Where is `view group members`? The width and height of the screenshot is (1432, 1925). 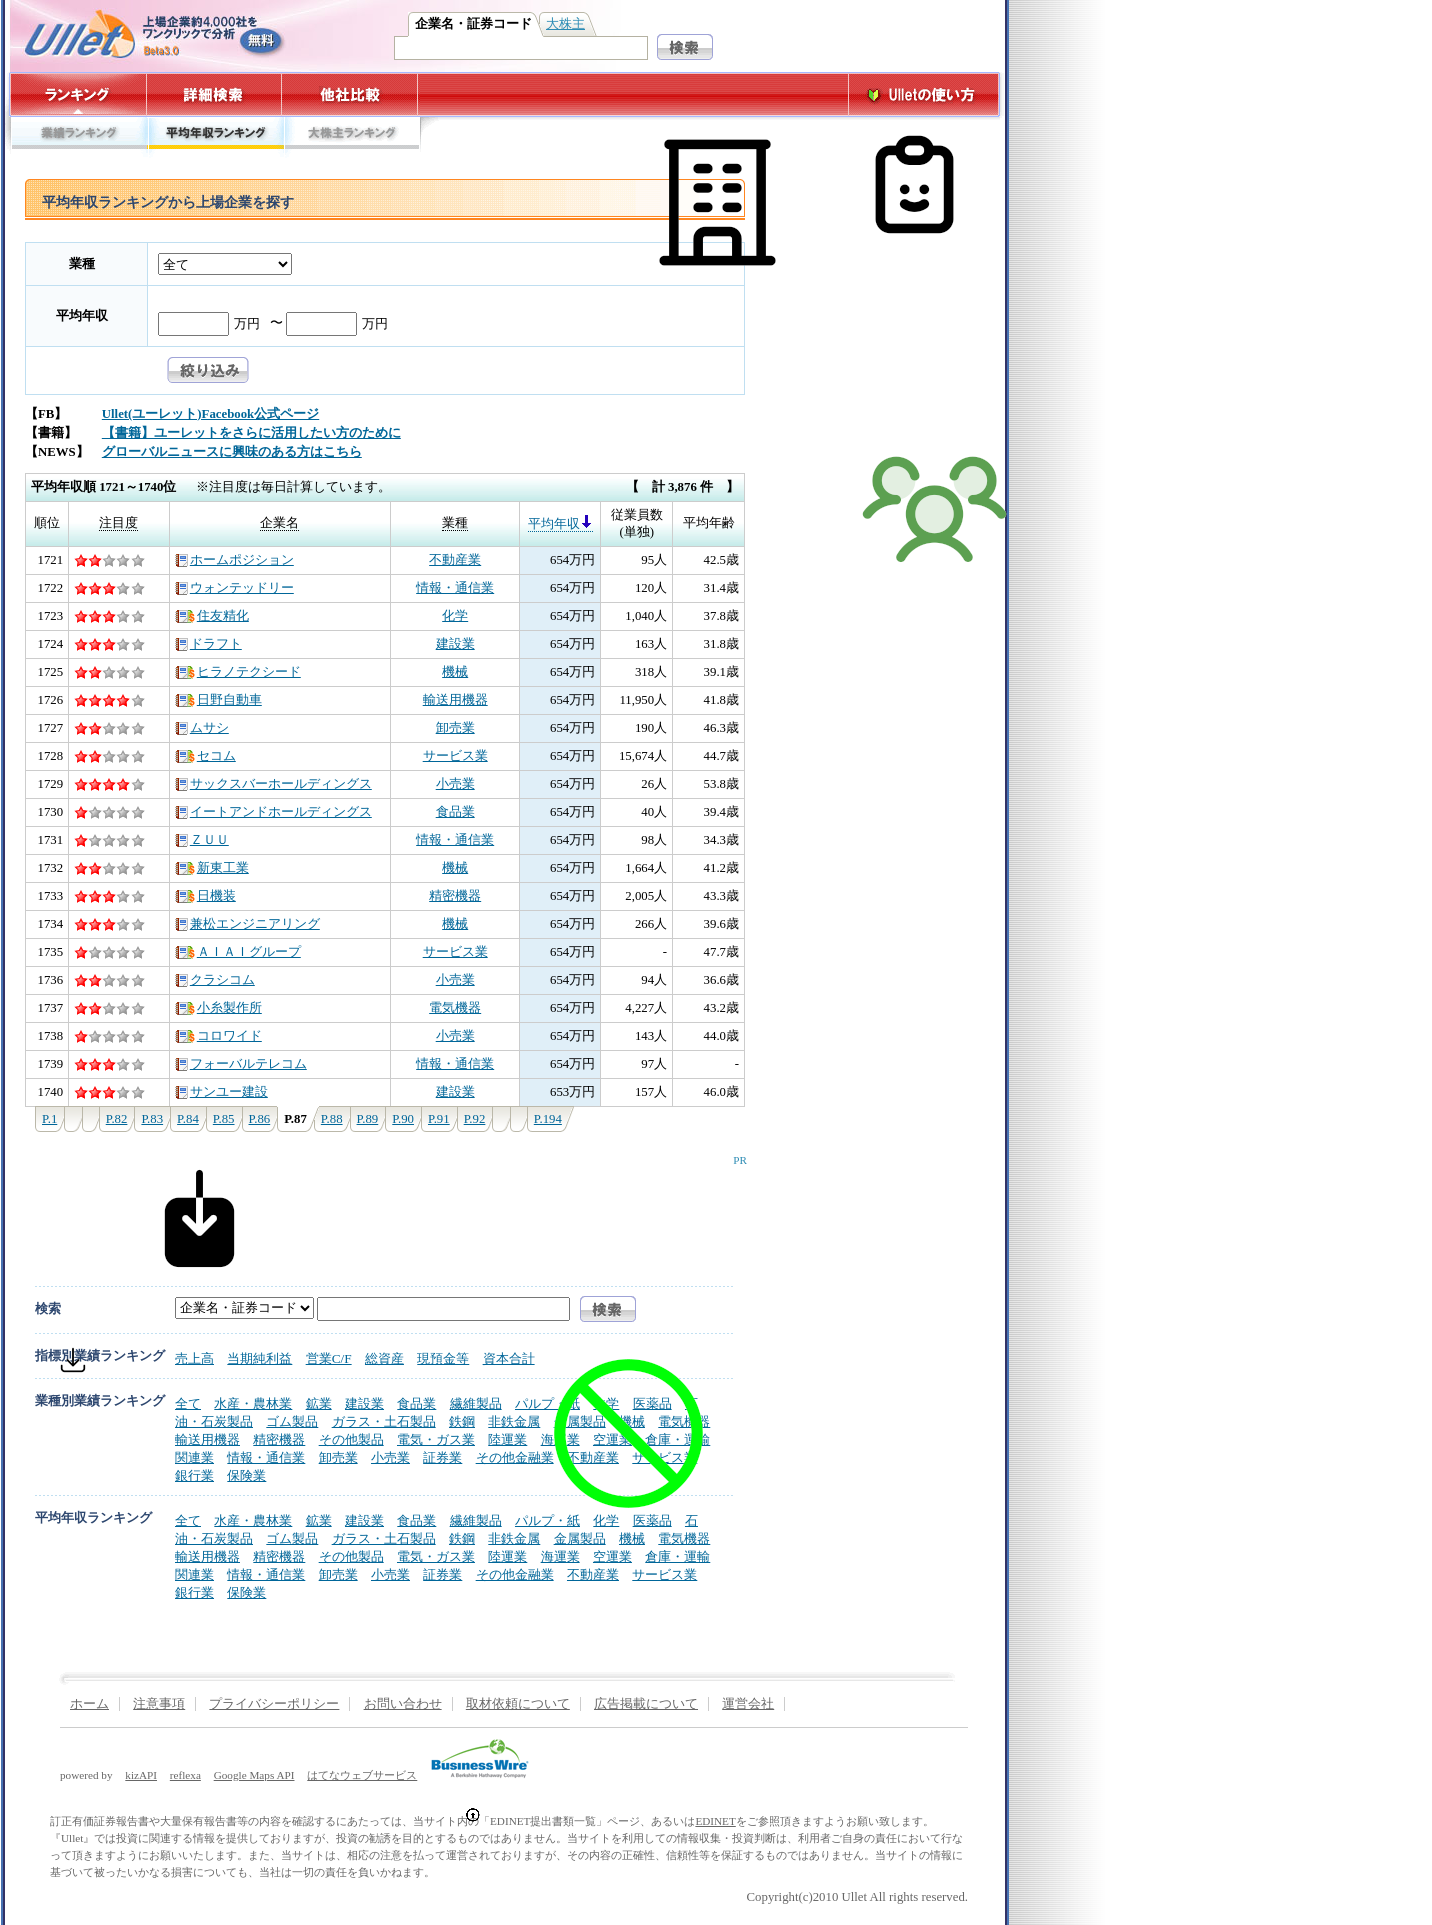 view group members is located at coordinates (934, 504).